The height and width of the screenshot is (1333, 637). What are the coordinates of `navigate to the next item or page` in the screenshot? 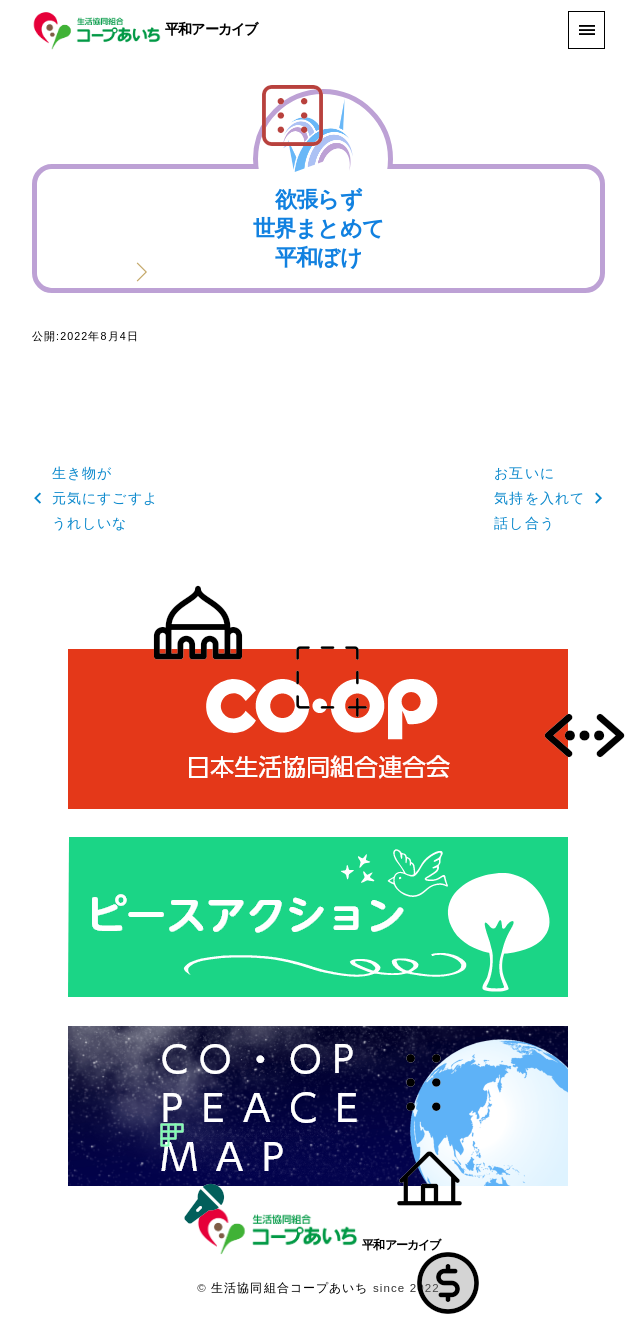 It's located at (141, 272).